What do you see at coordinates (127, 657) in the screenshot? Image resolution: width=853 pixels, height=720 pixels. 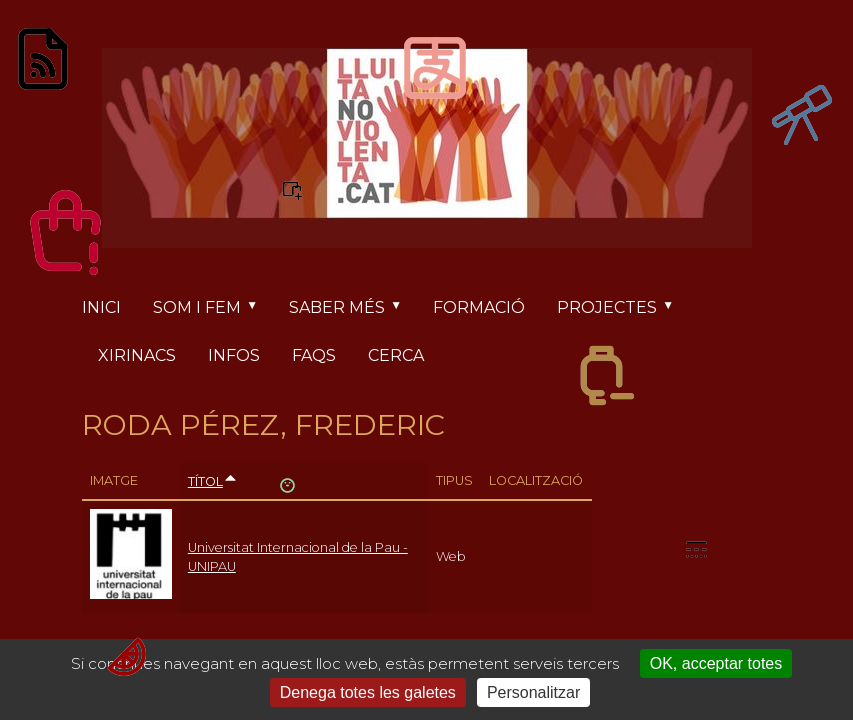 I see `indicates fresh or citrus-related content` at bounding box center [127, 657].